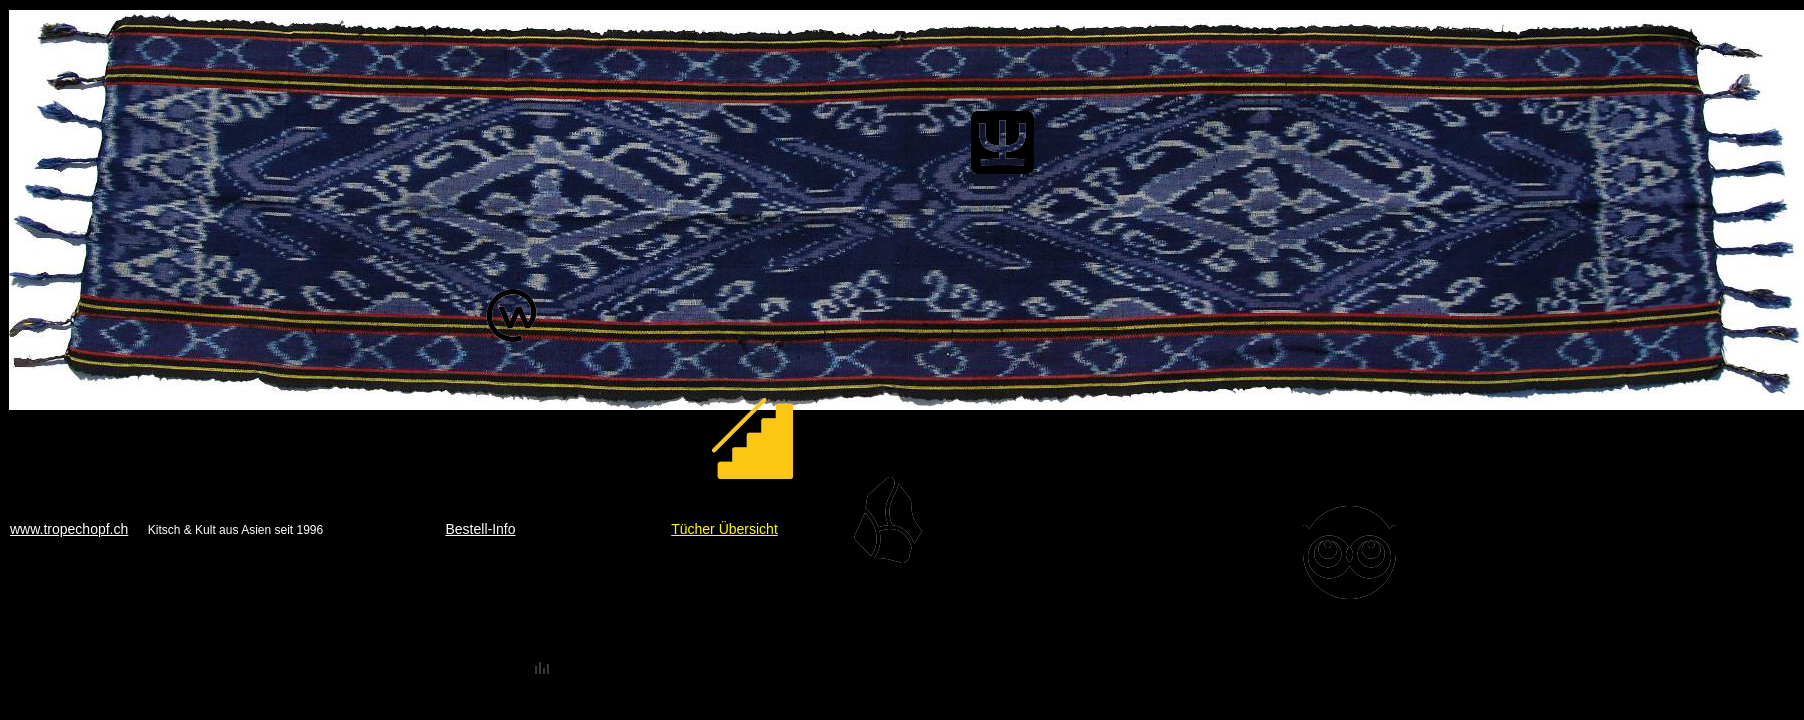  Describe the element at coordinates (511, 315) in the screenshot. I see `open Workplace by Meta` at that location.